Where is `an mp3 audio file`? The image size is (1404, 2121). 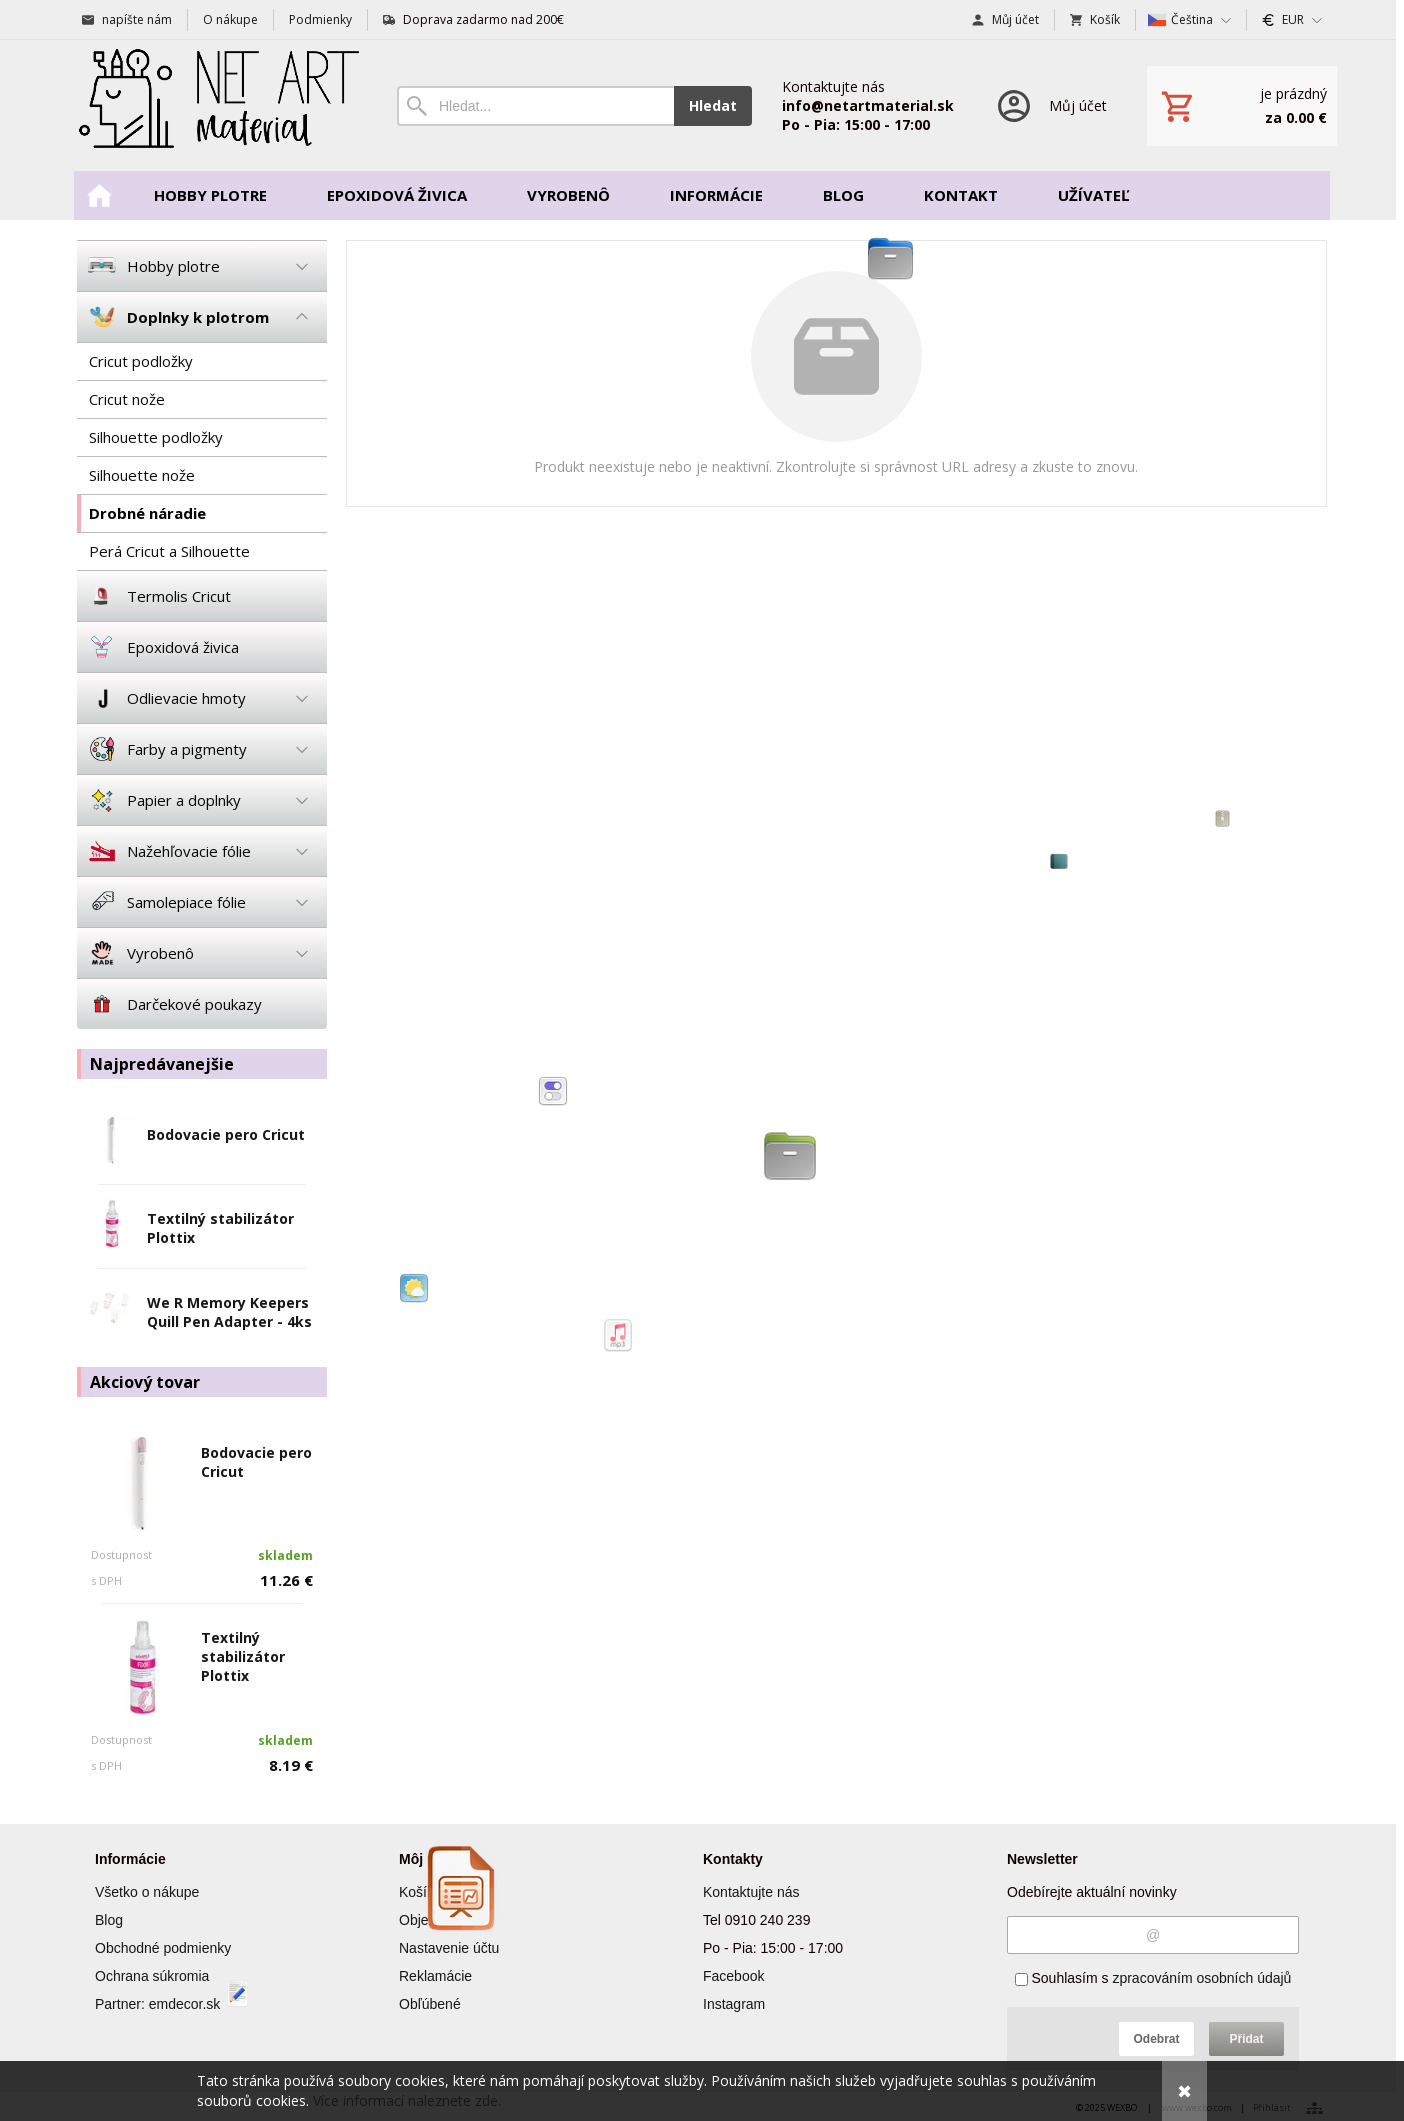
an mp3 audio file is located at coordinates (618, 1335).